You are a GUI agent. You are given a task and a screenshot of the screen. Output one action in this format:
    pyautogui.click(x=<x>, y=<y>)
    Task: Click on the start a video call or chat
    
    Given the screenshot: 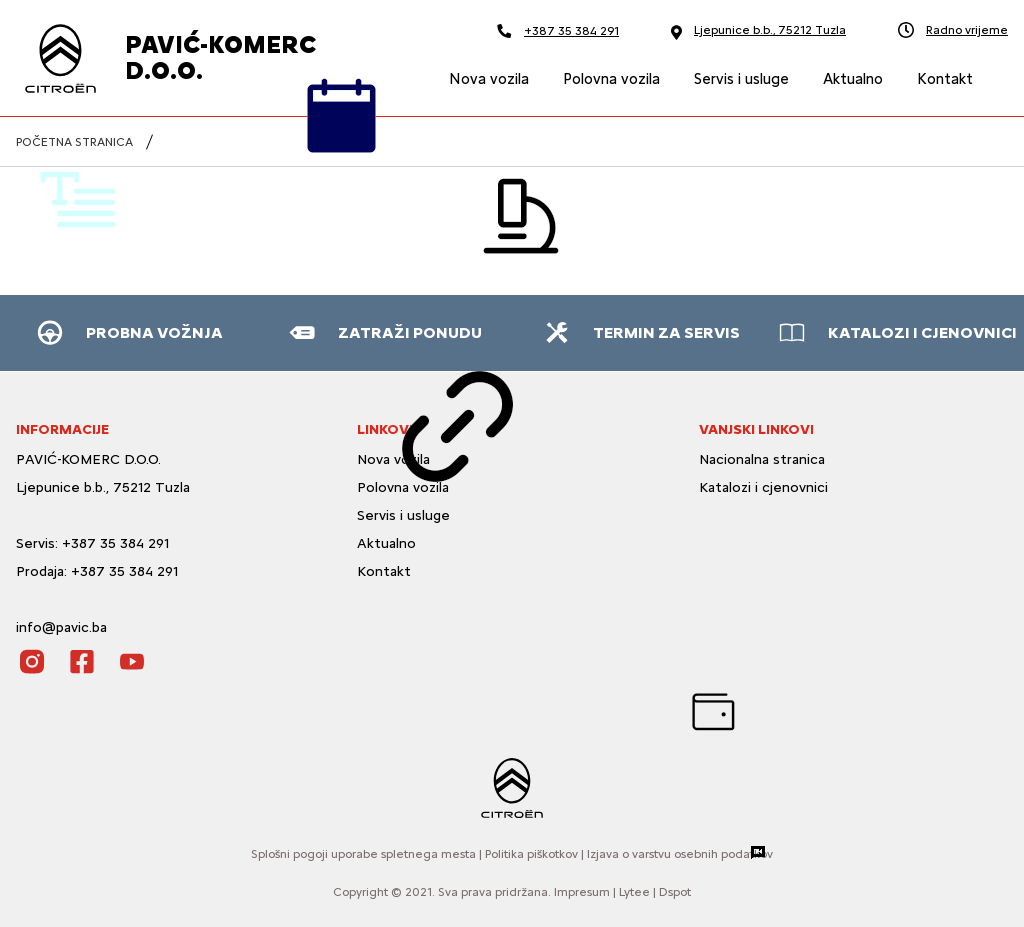 What is the action you would take?
    pyautogui.click(x=758, y=853)
    